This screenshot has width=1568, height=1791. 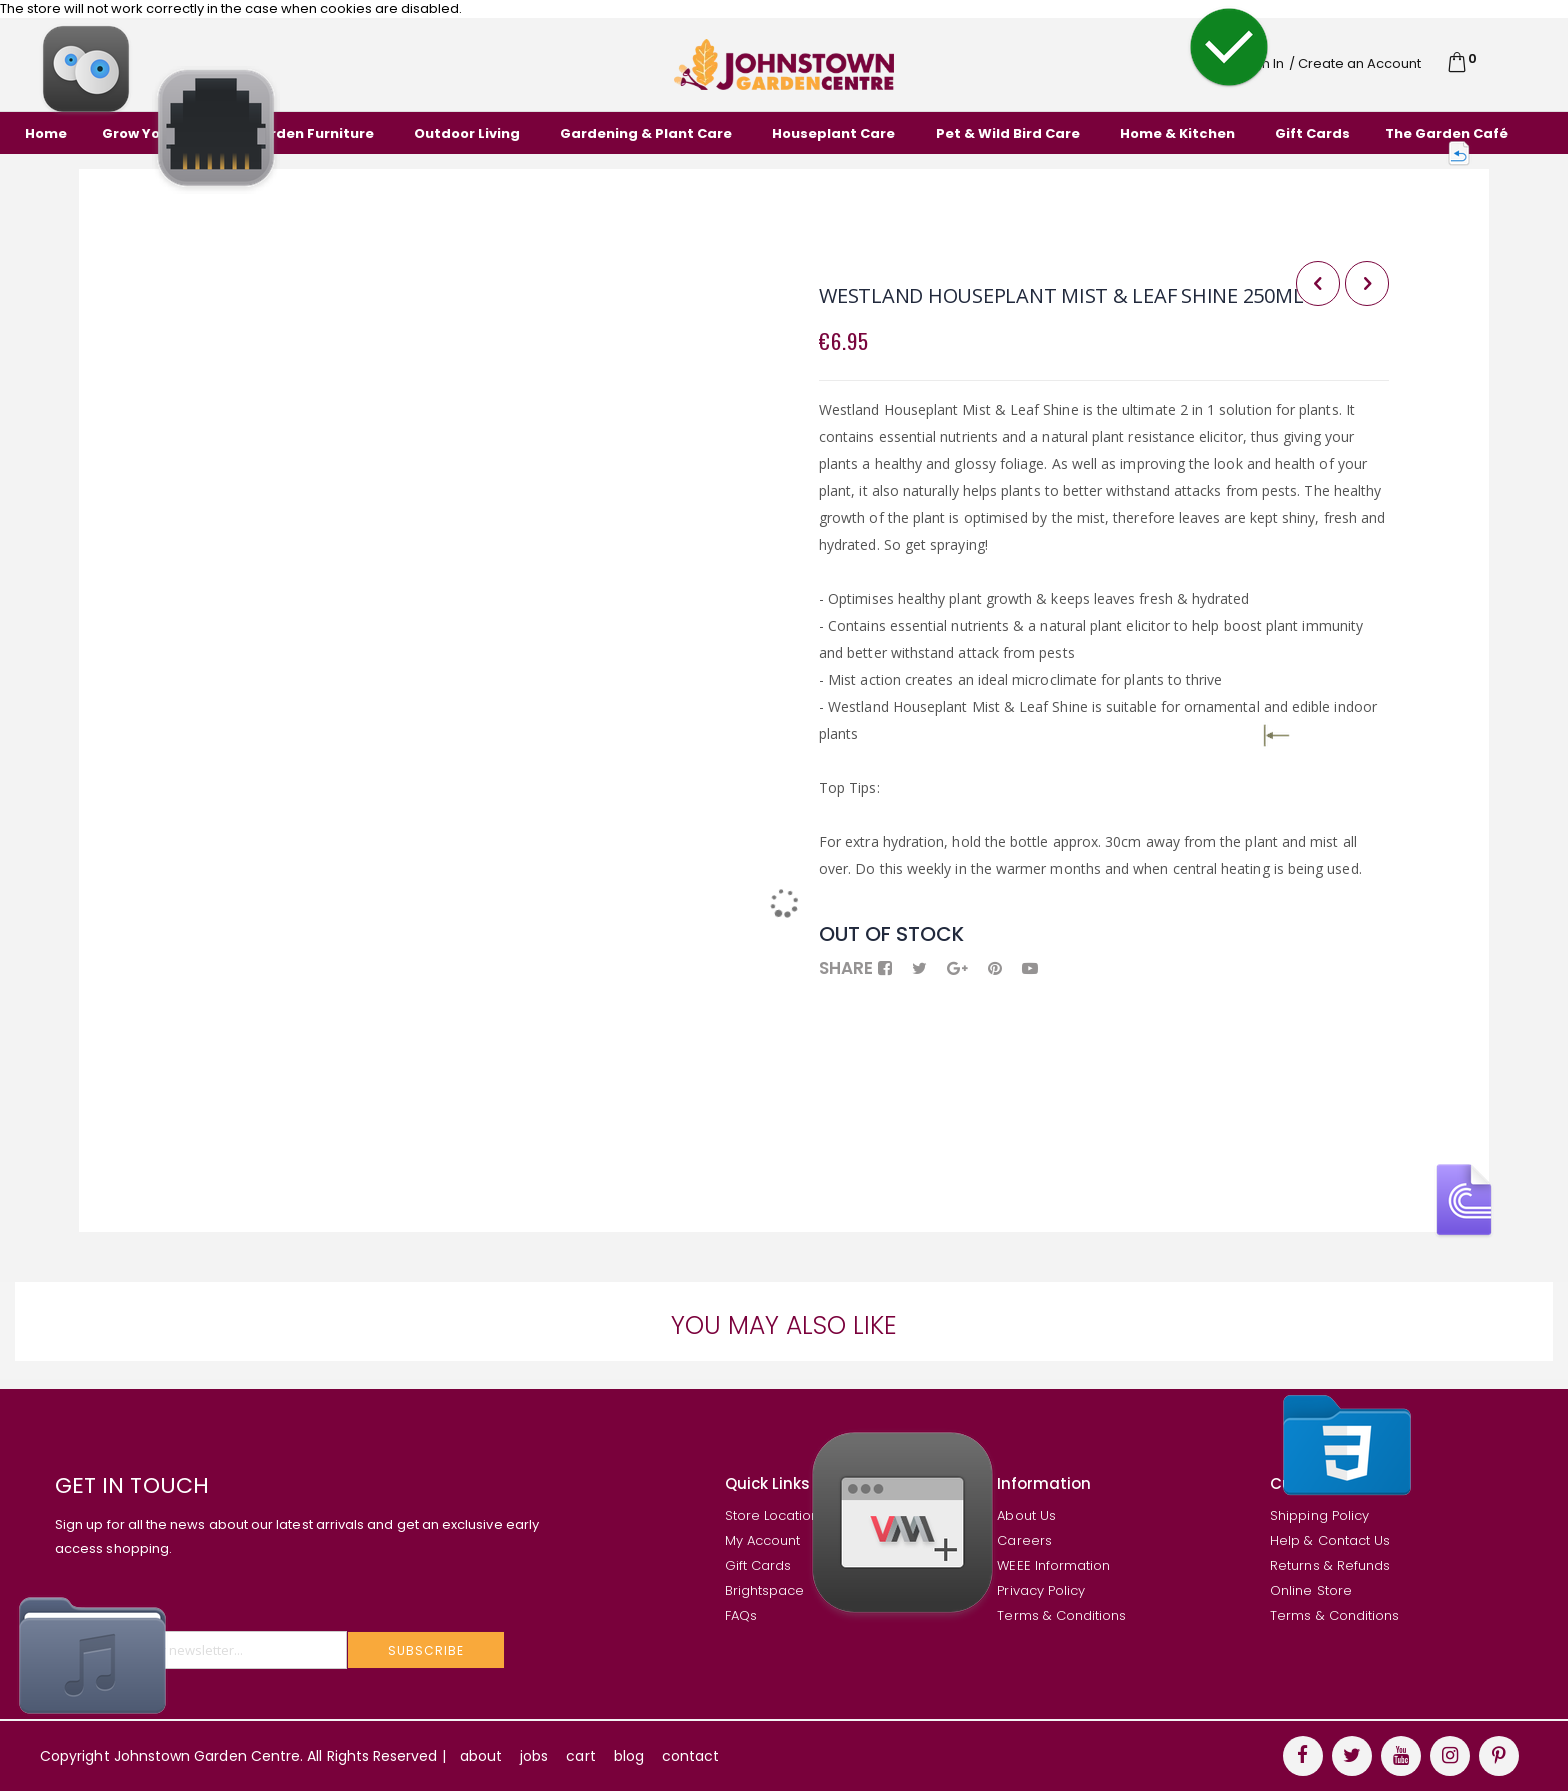 What do you see at coordinates (1346, 1448) in the screenshot?
I see `open CSS files folder` at bounding box center [1346, 1448].